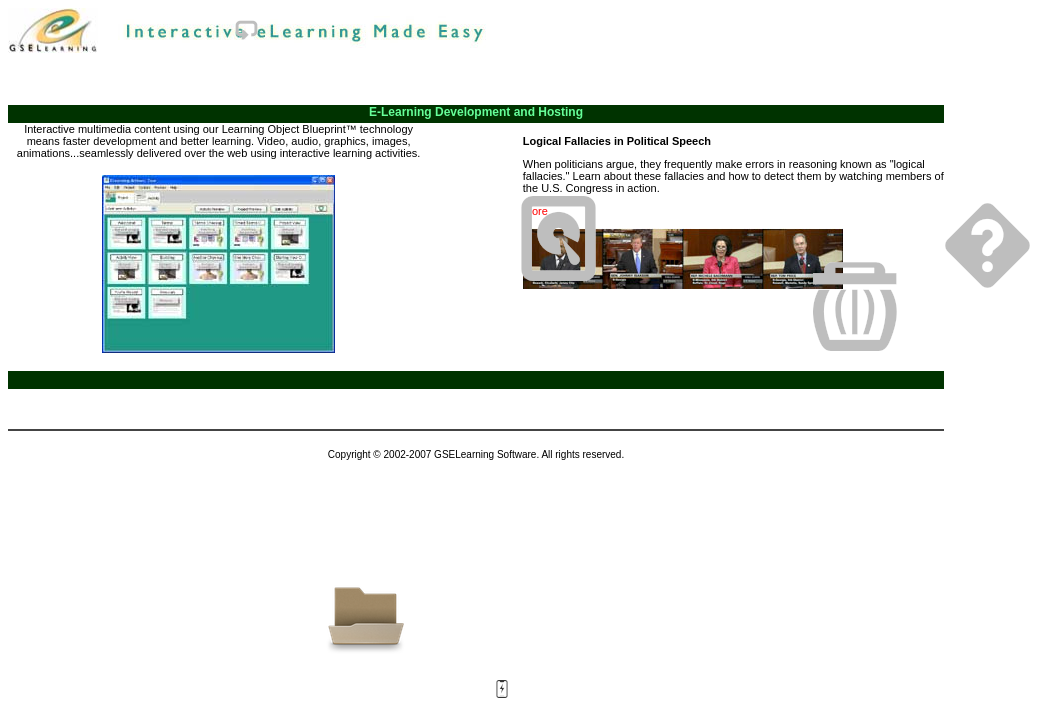 The image size is (1056, 720). Describe the element at coordinates (246, 28) in the screenshot. I see `enable playlist repeat mode` at that location.